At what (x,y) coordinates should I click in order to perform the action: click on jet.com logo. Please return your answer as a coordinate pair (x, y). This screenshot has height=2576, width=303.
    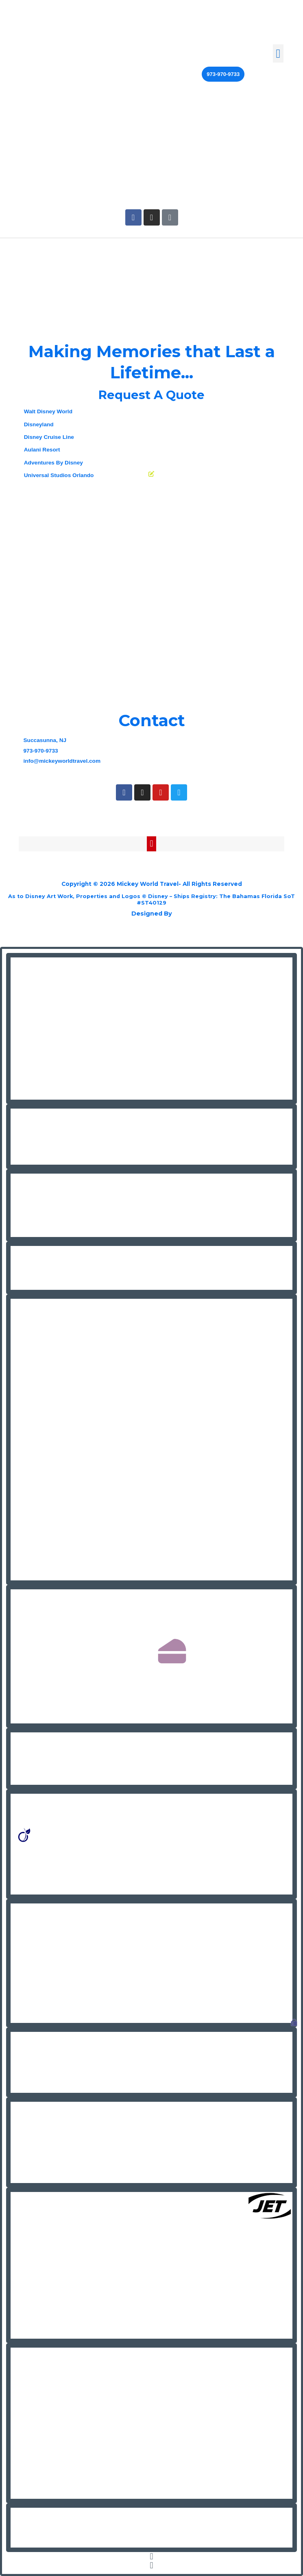
    Looking at the image, I should click on (270, 2206).